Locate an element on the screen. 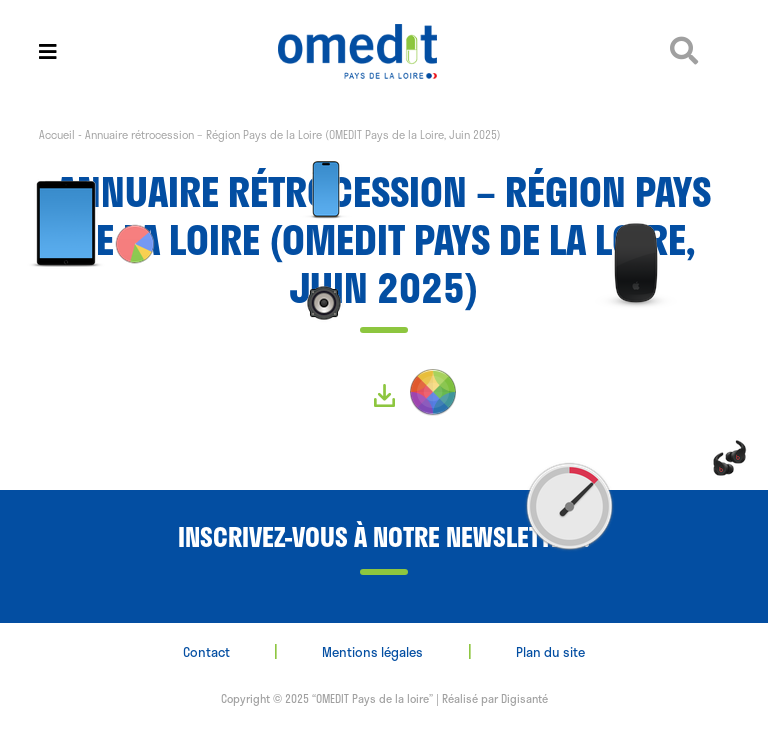 Image resolution: width=768 pixels, height=731 pixels. iPhone 15 device icon is located at coordinates (326, 190).